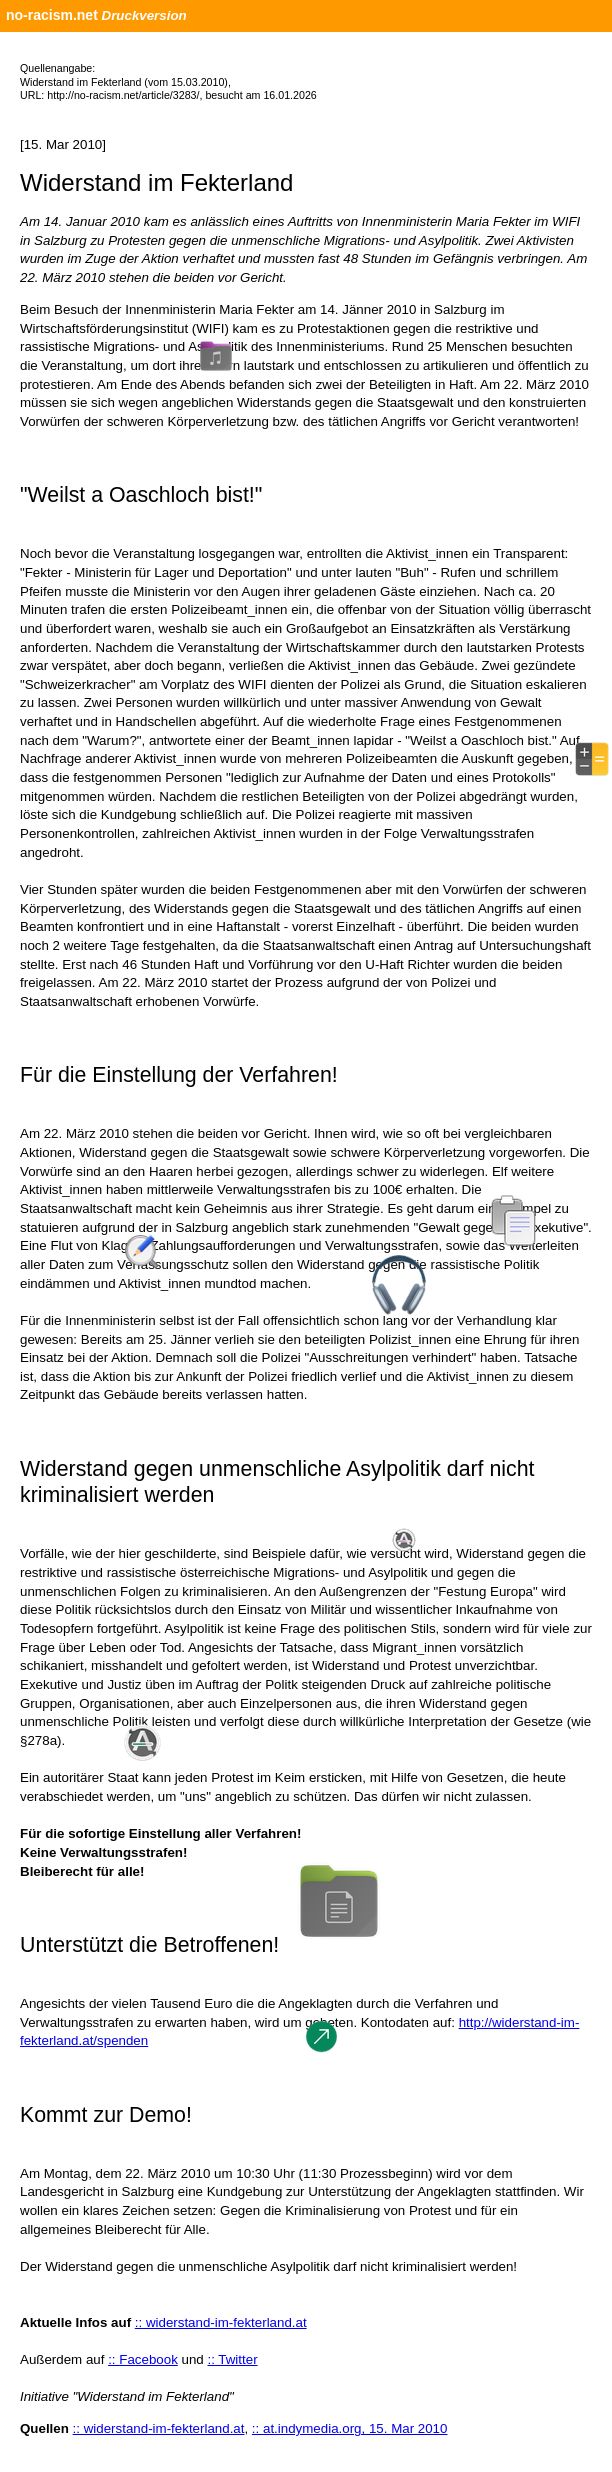  I want to click on paste copied content from clipboard, so click(513, 1220).